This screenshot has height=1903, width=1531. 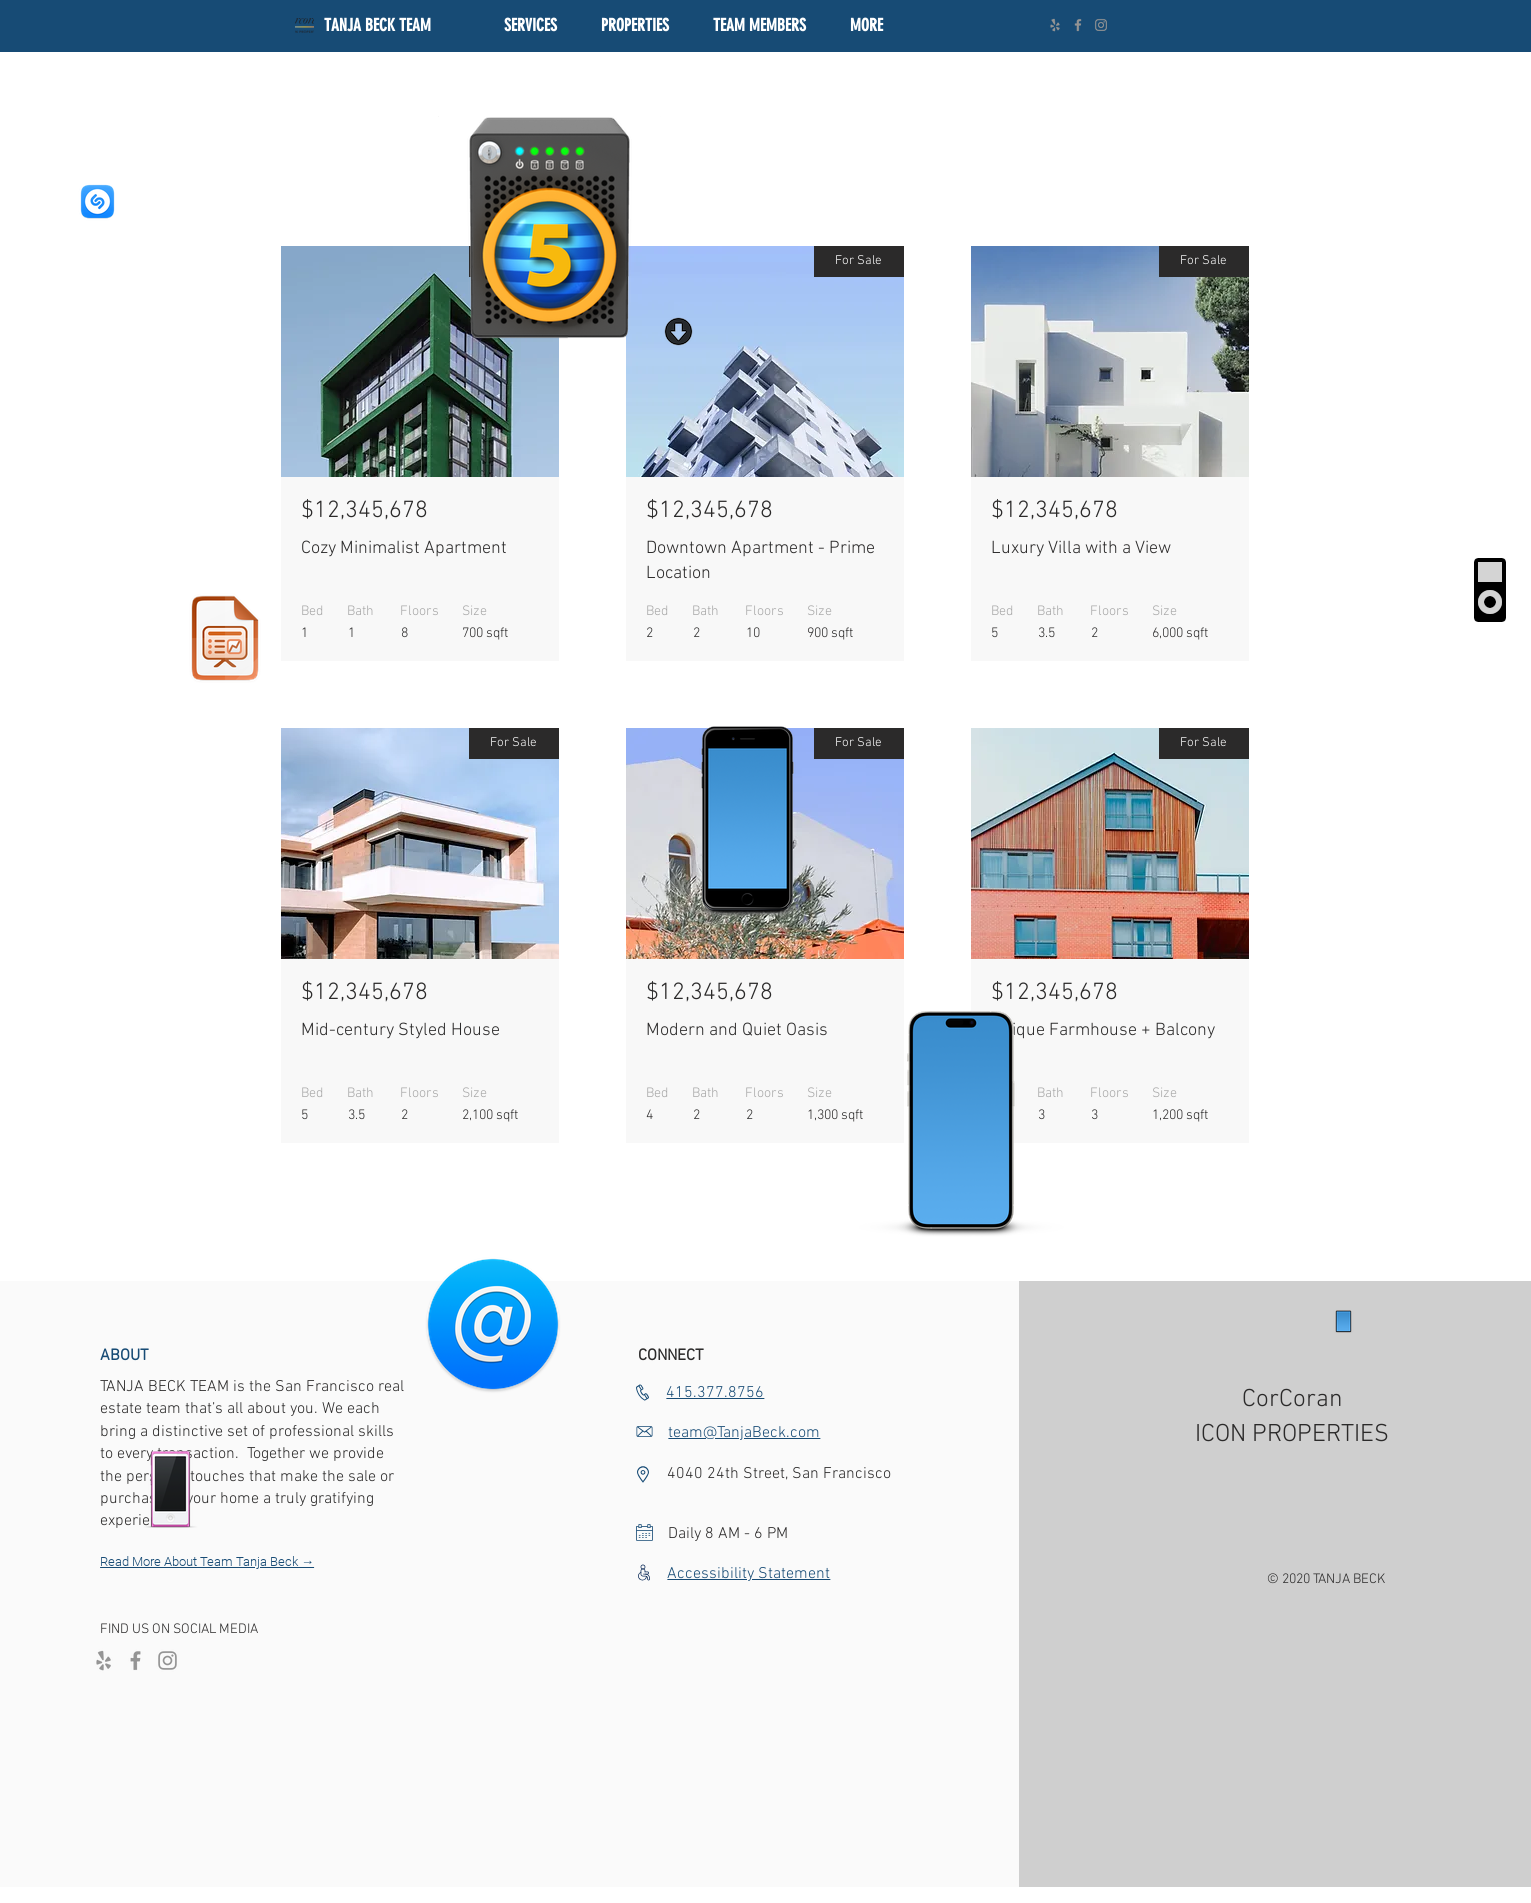 I want to click on iPod nano device connected, so click(x=170, y=1489).